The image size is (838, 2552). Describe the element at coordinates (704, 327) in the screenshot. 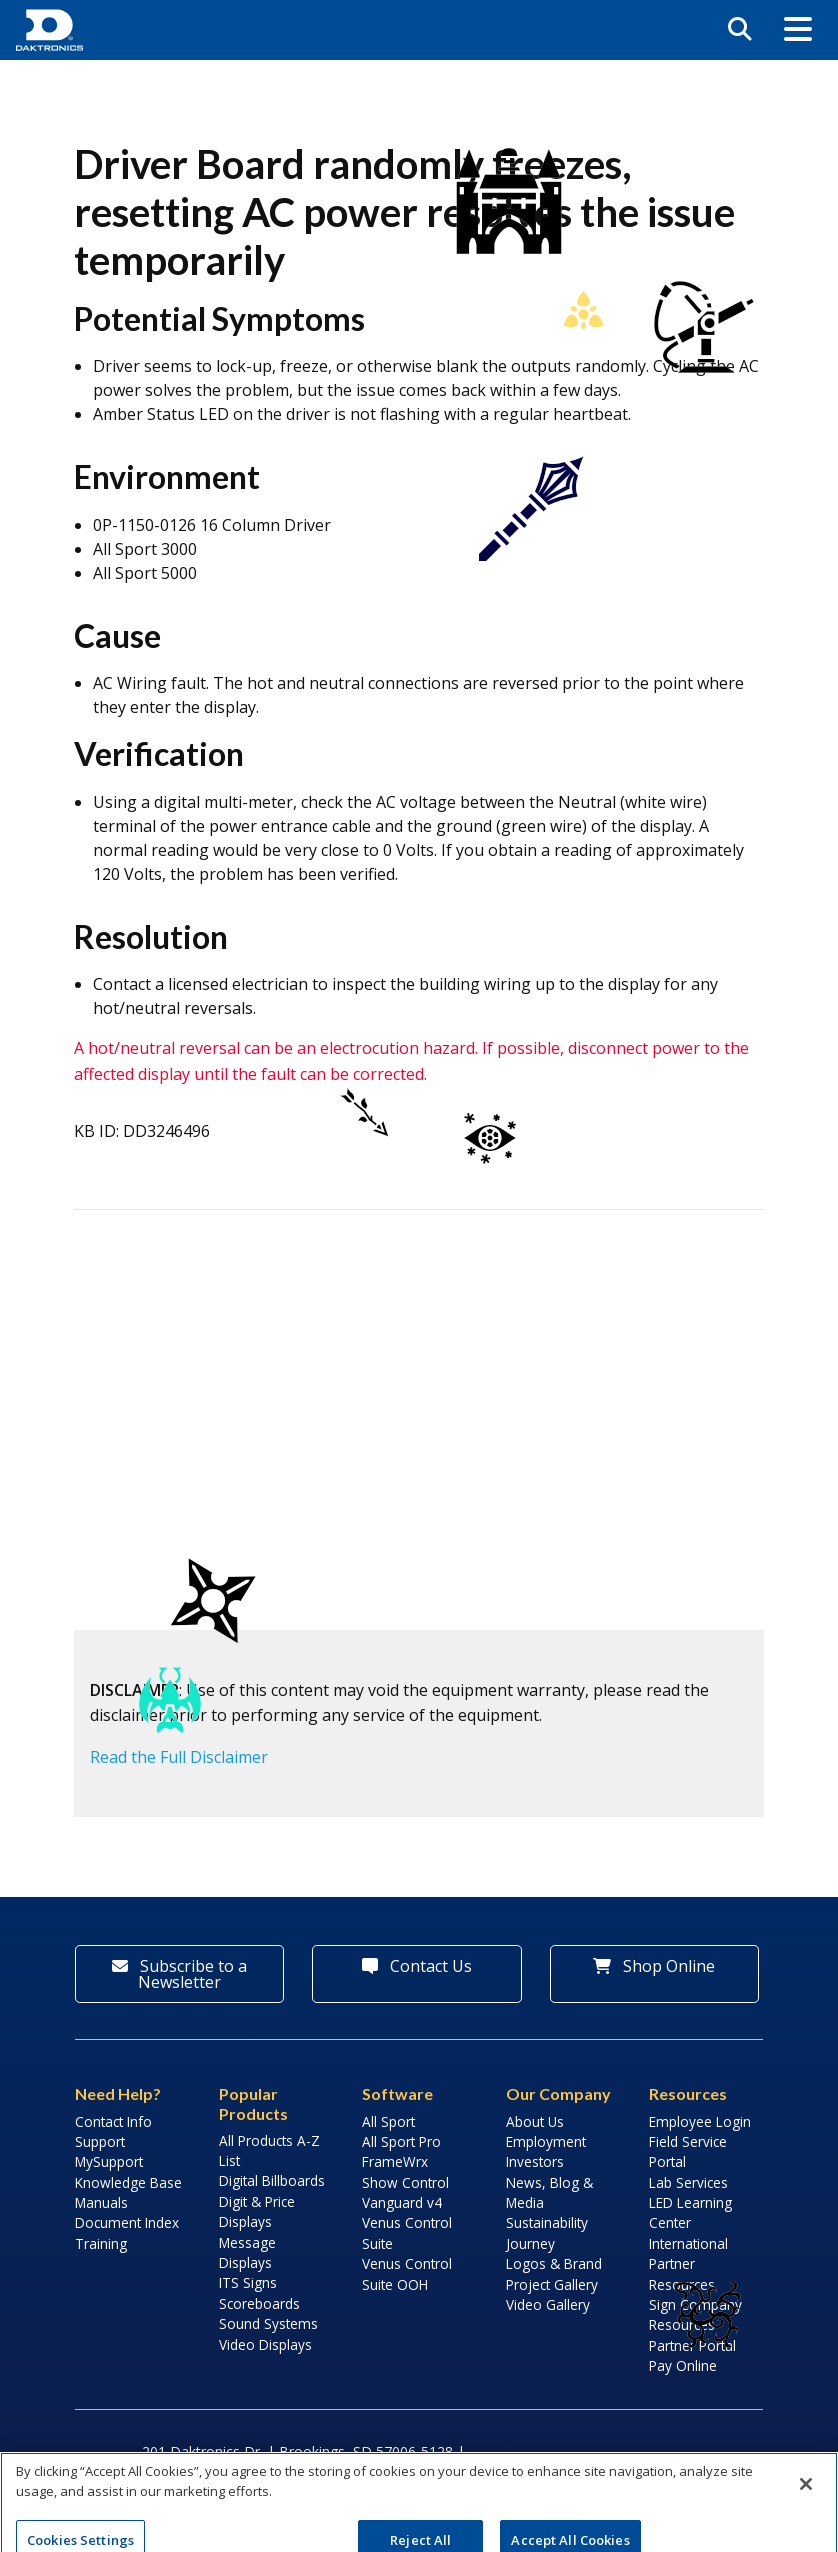

I see `deploy defensive laser turret` at that location.